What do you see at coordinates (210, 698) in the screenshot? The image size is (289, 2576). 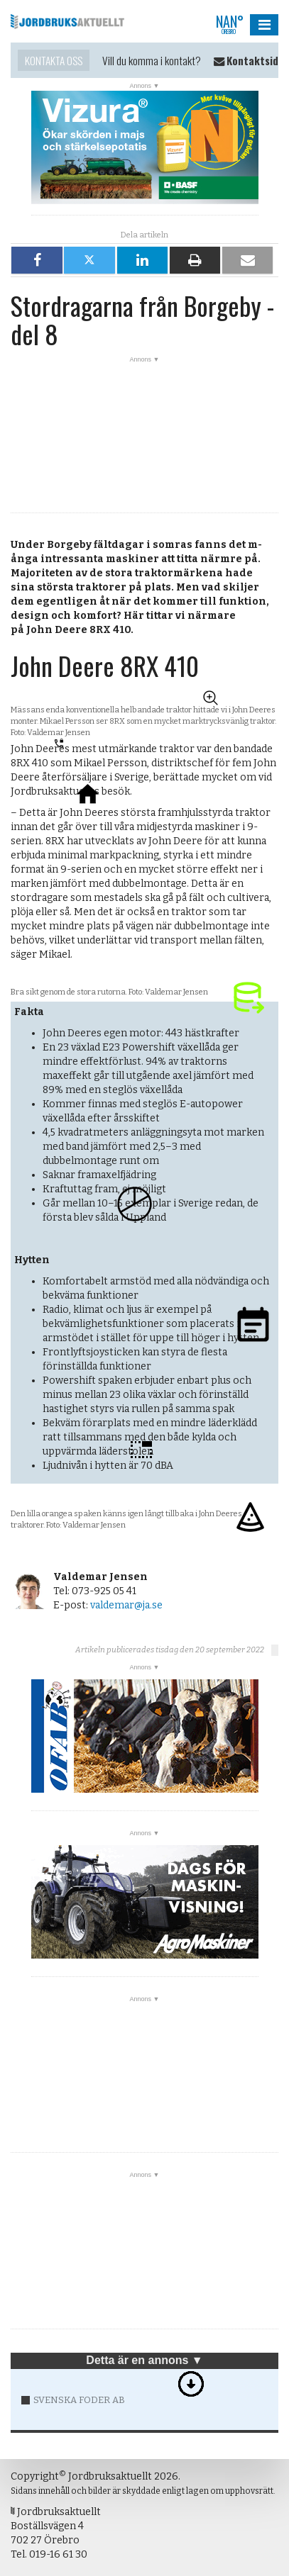 I see `zoom in on content` at bounding box center [210, 698].